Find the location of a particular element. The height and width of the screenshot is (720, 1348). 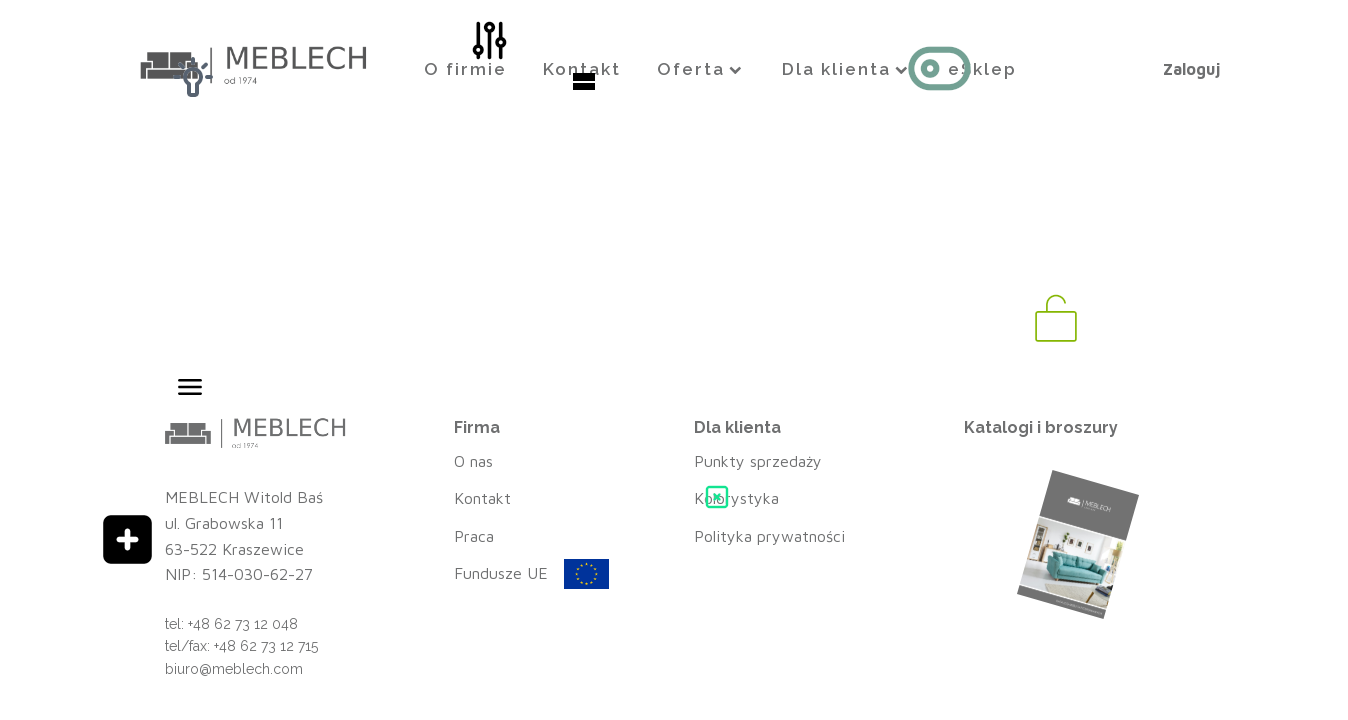

adjust settings or preferences is located at coordinates (489, 40).